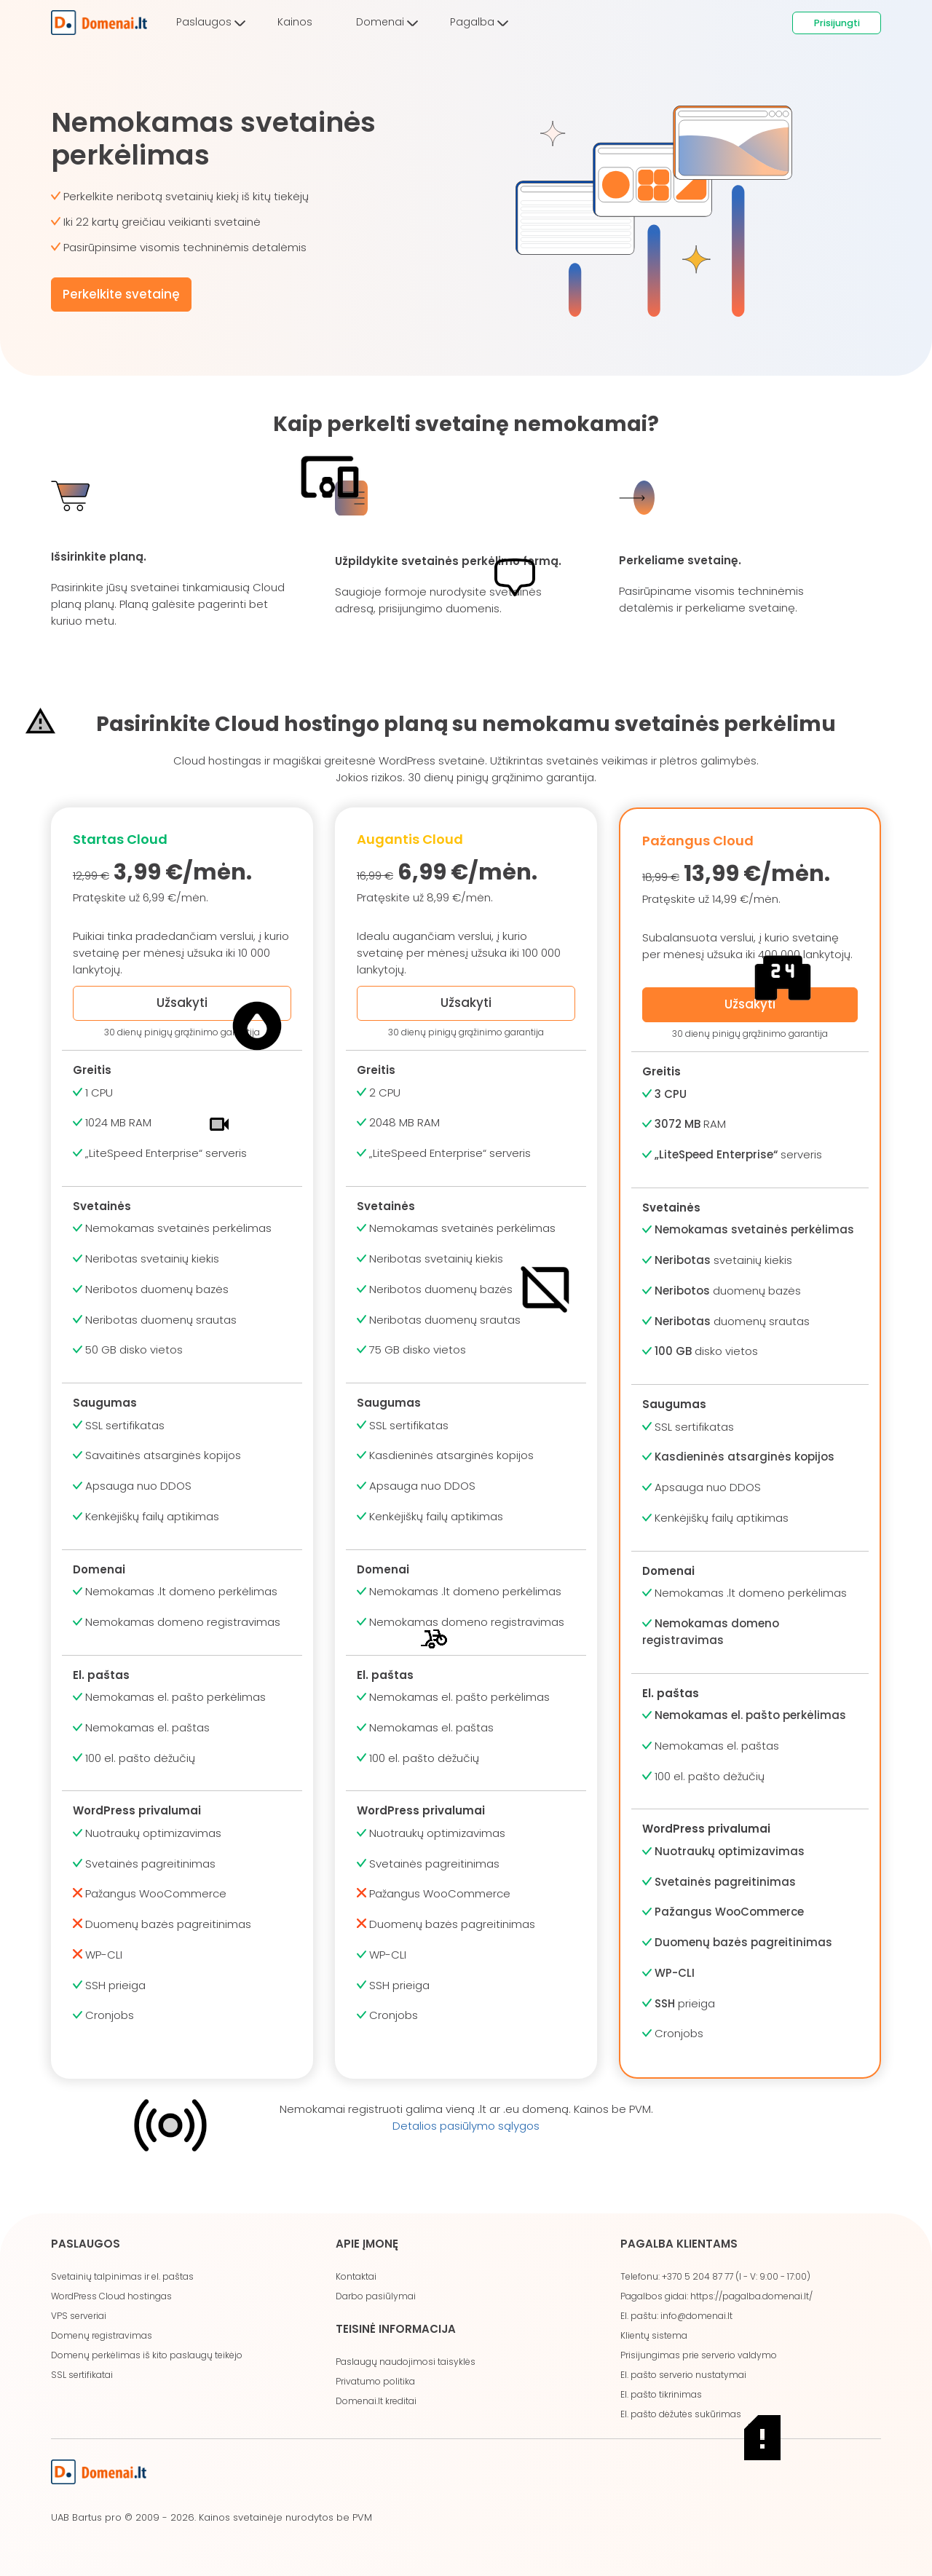  Describe the element at coordinates (219, 1124) in the screenshot. I see `start a video call` at that location.